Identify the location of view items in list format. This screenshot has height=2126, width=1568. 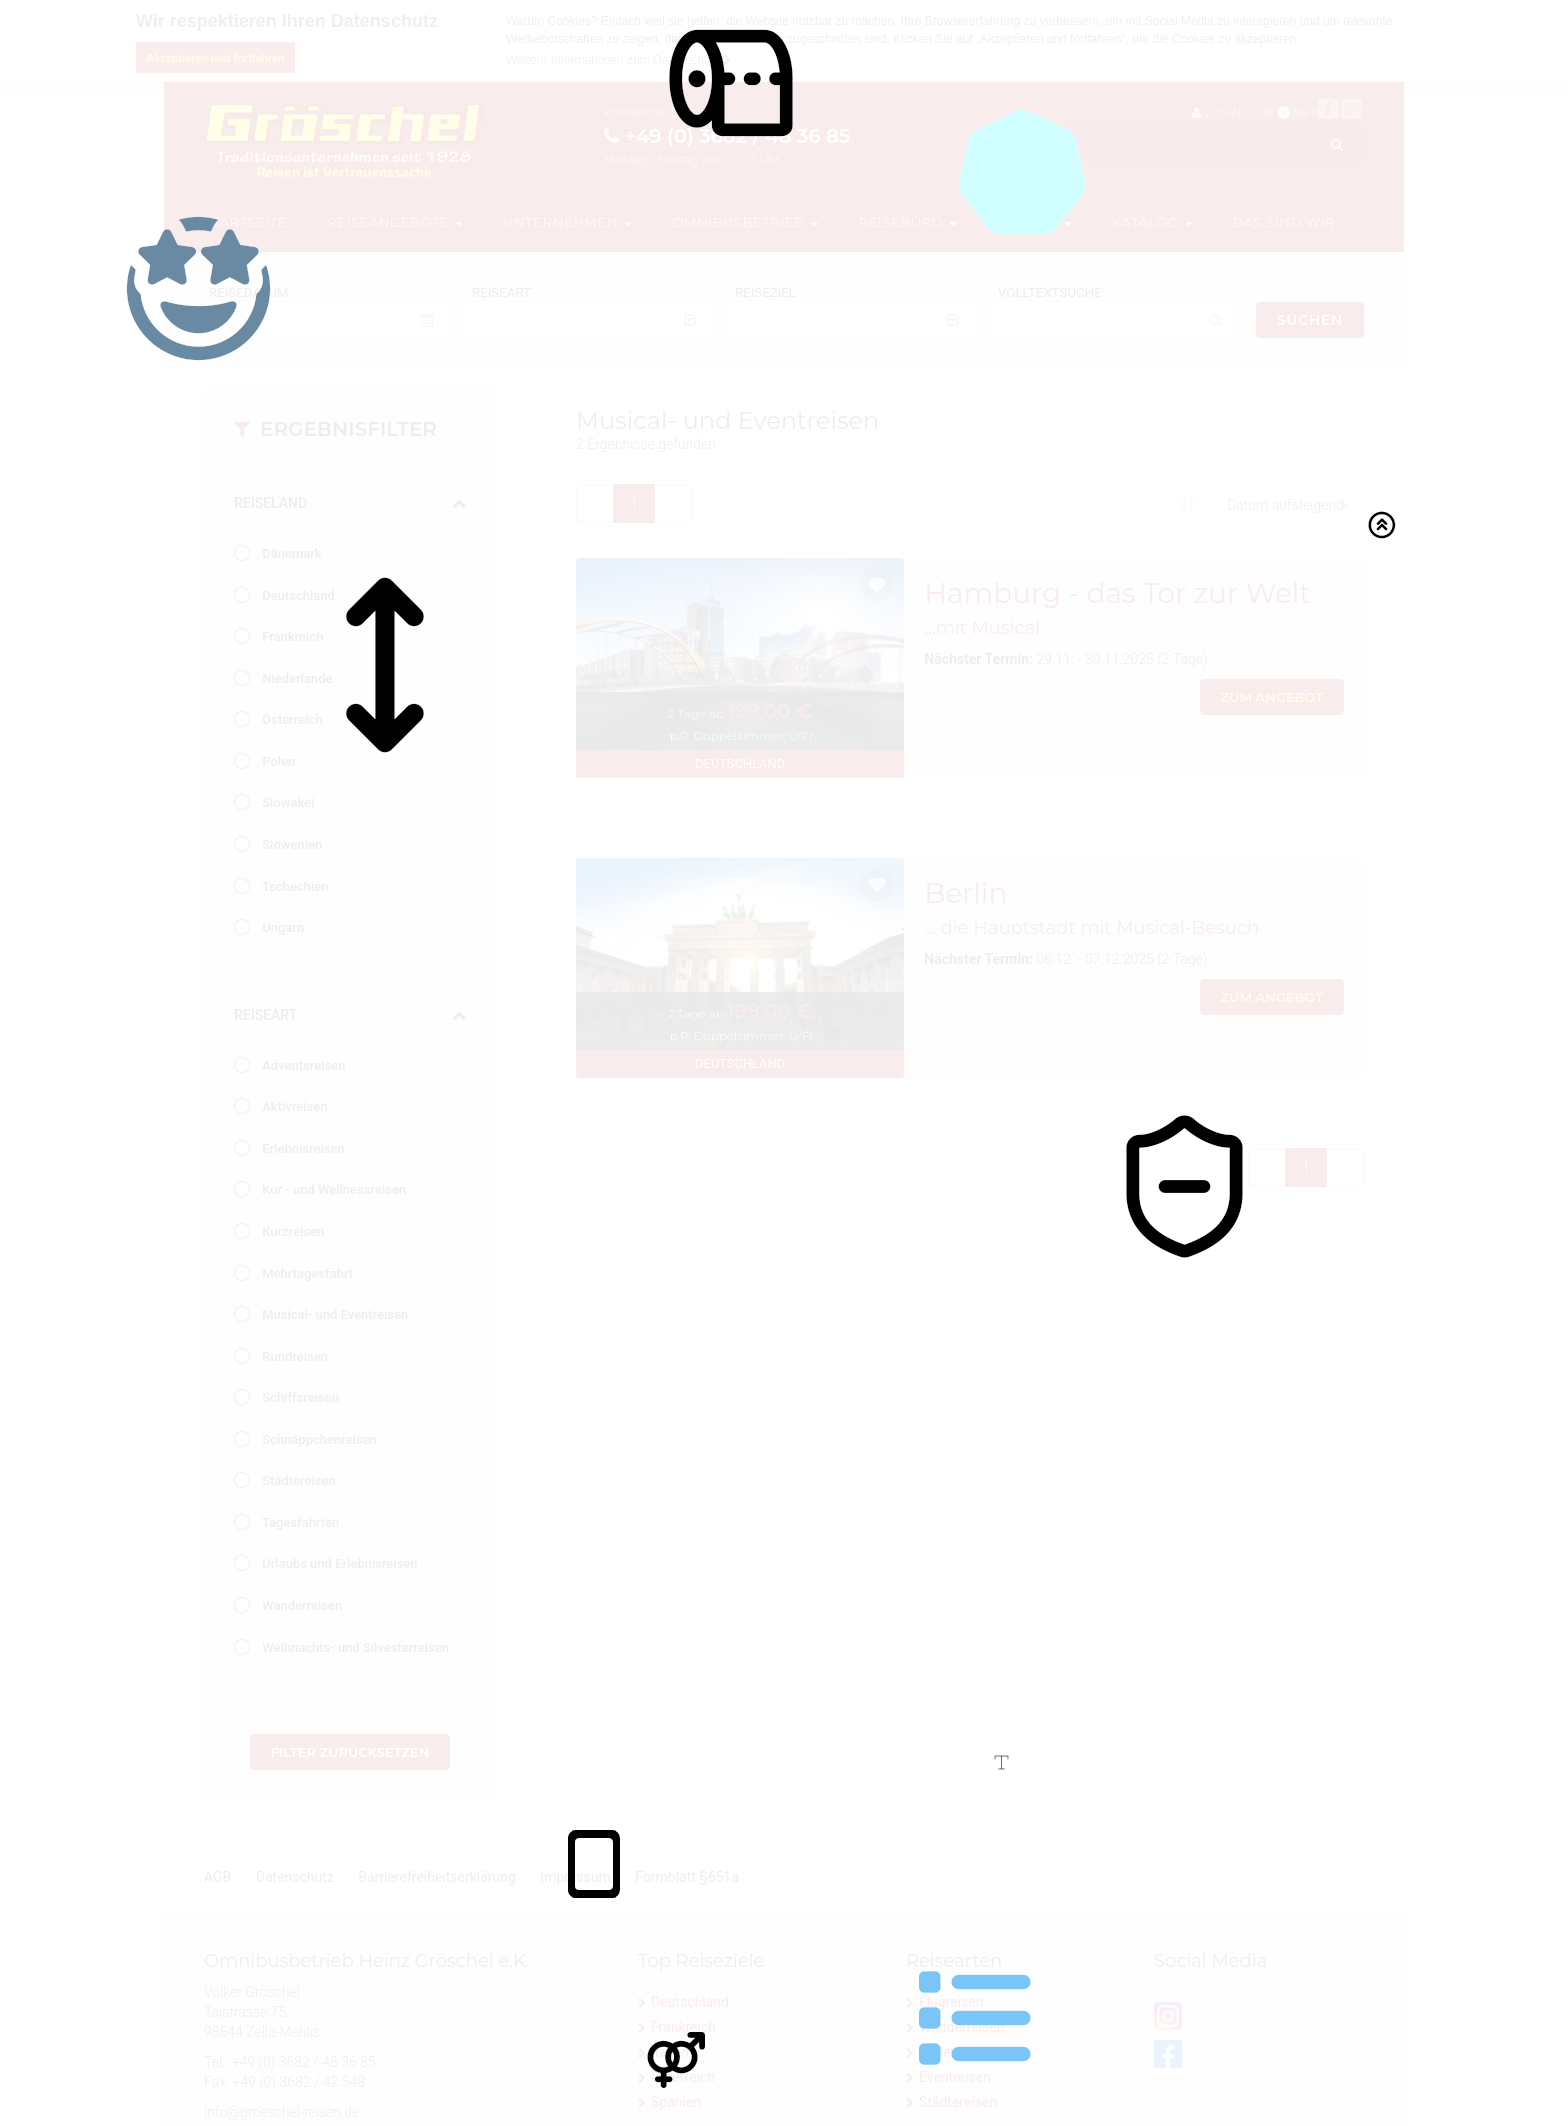
(973, 2018).